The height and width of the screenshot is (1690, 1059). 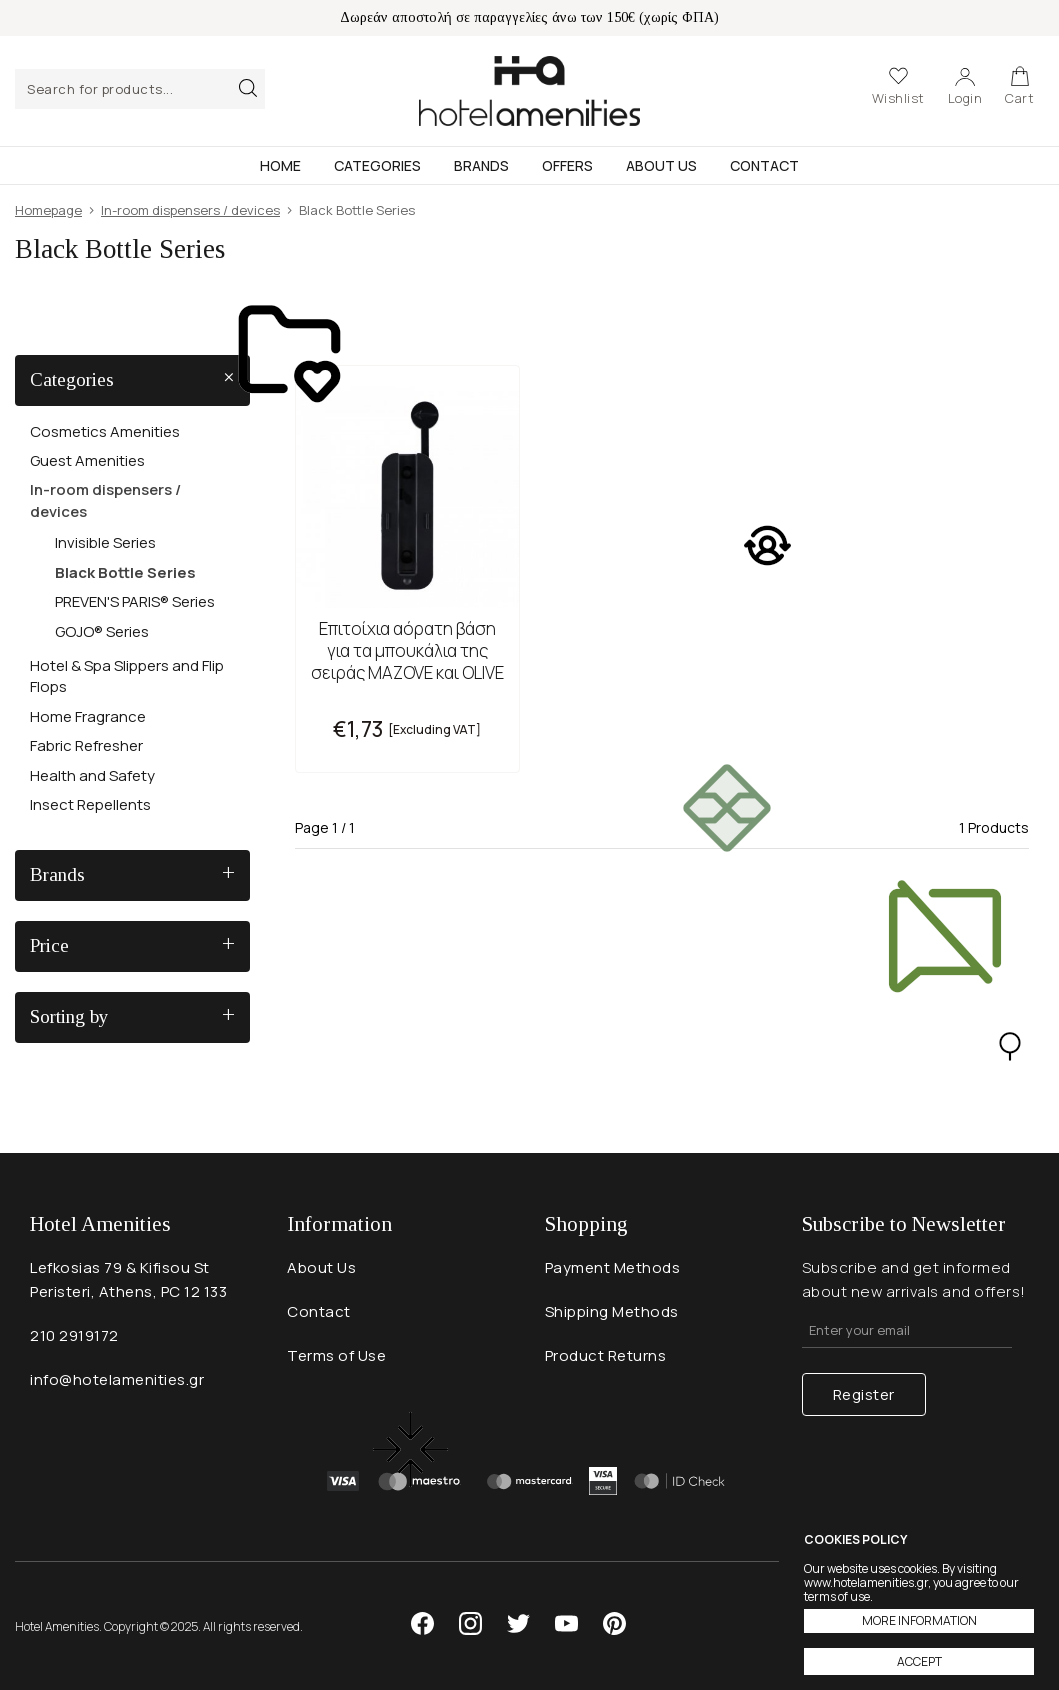 I want to click on collapse or minimize content from all sides, so click(x=410, y=1449).